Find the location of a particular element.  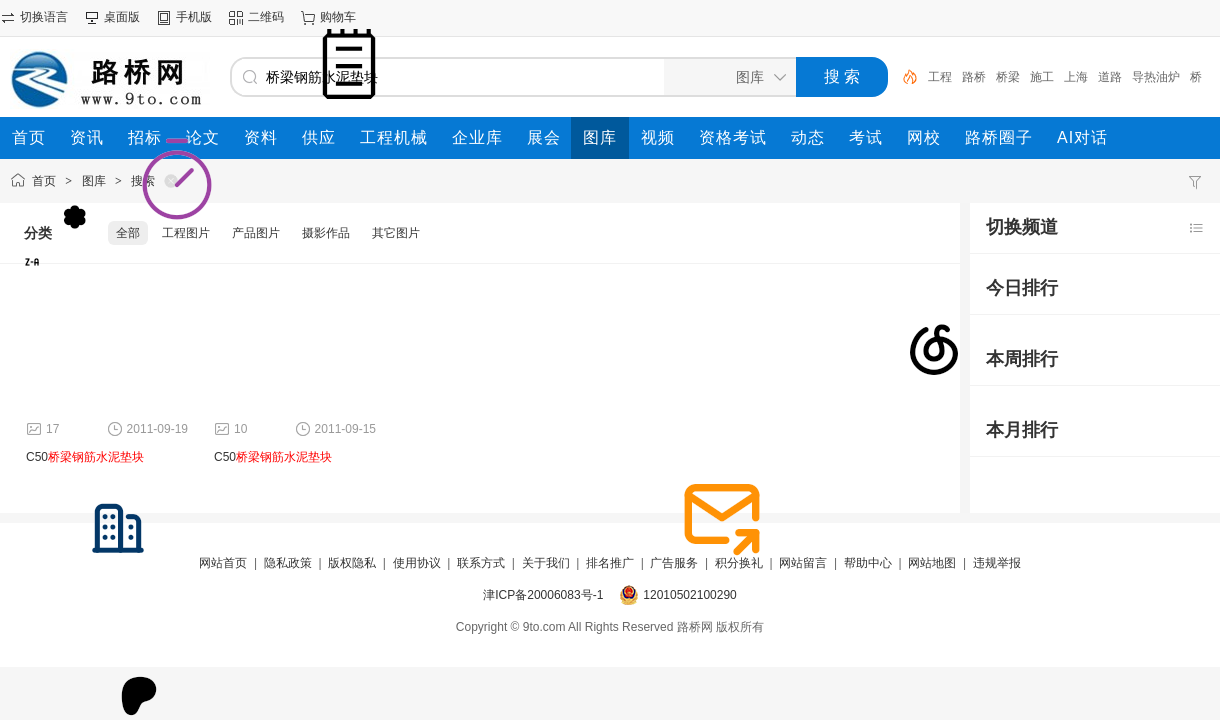

sort items in reverse alphabetical order is located at coordinates (32, 262).